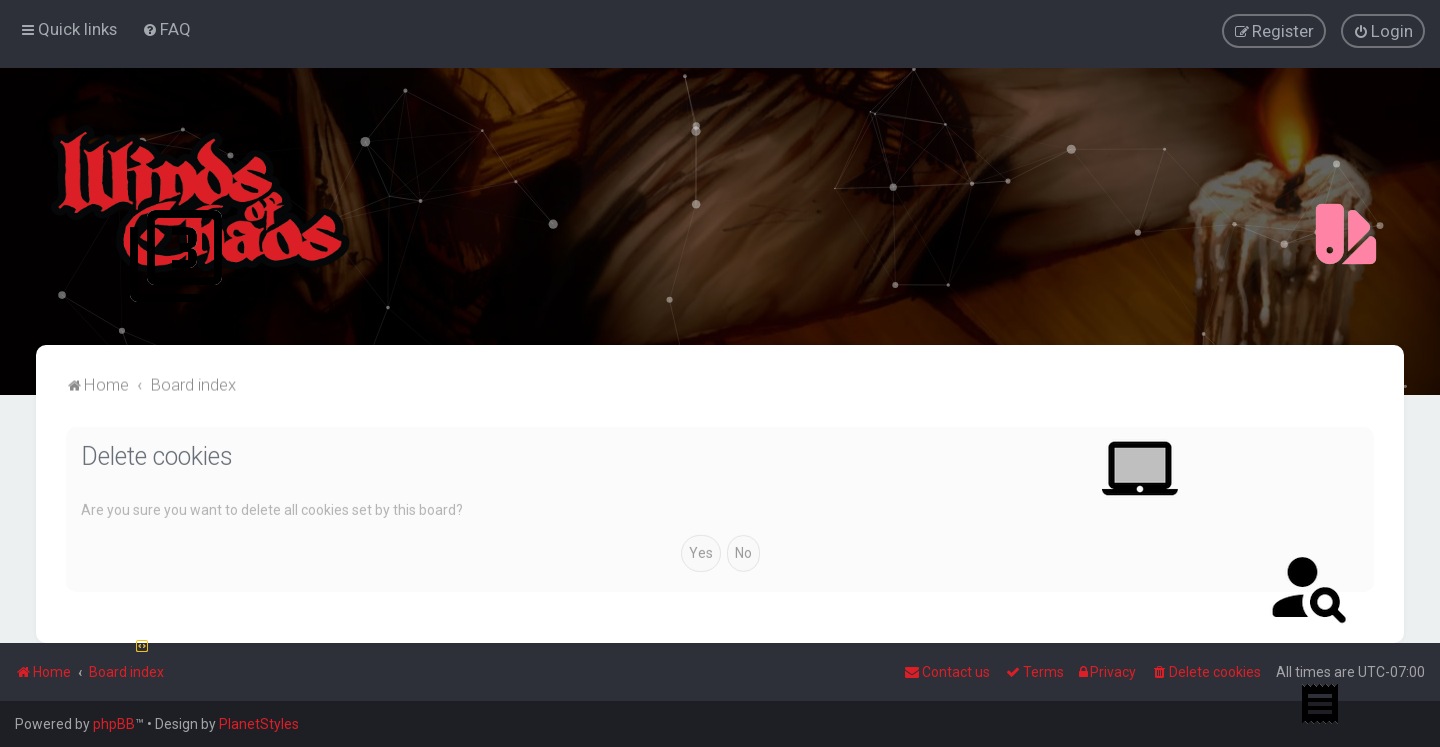  Describe the element at coordinates (176, 256) in the screenshot. I see `filter or view the third item in a sequence` at that location.